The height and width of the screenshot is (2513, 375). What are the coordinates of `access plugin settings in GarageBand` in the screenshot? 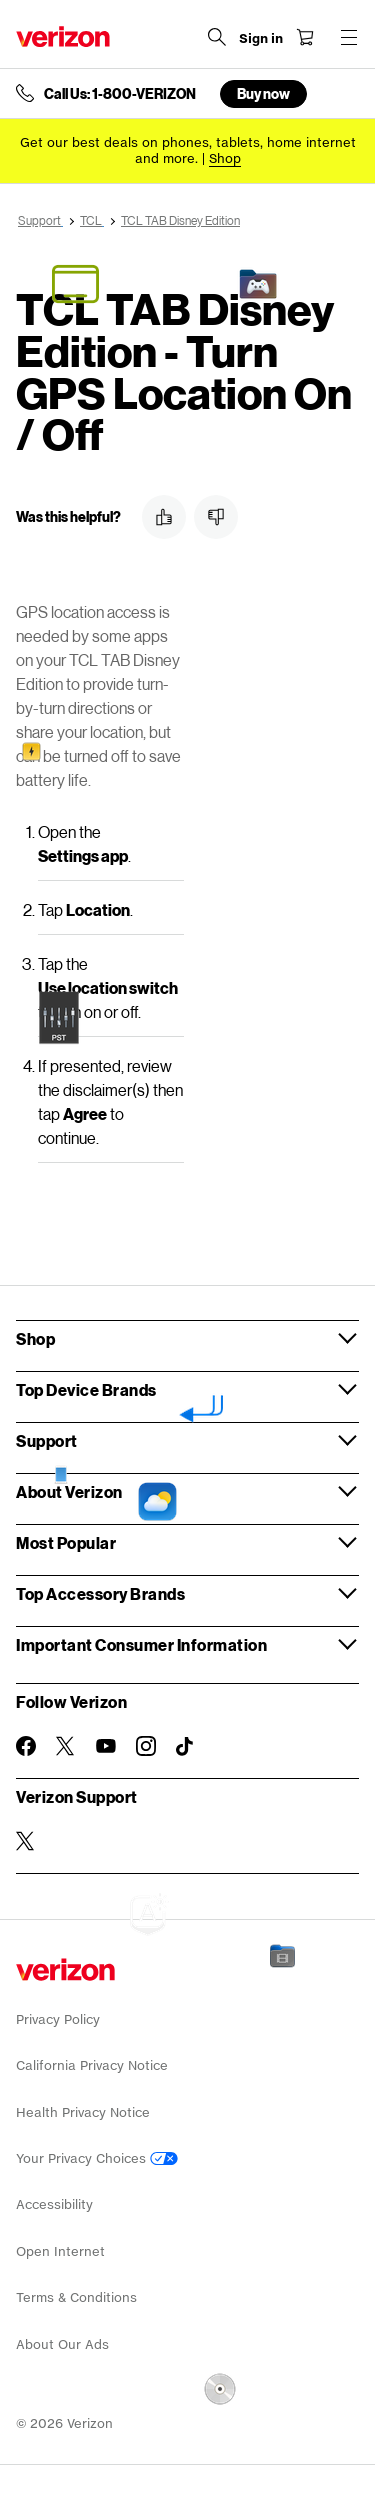 It's located at (59, 1019).